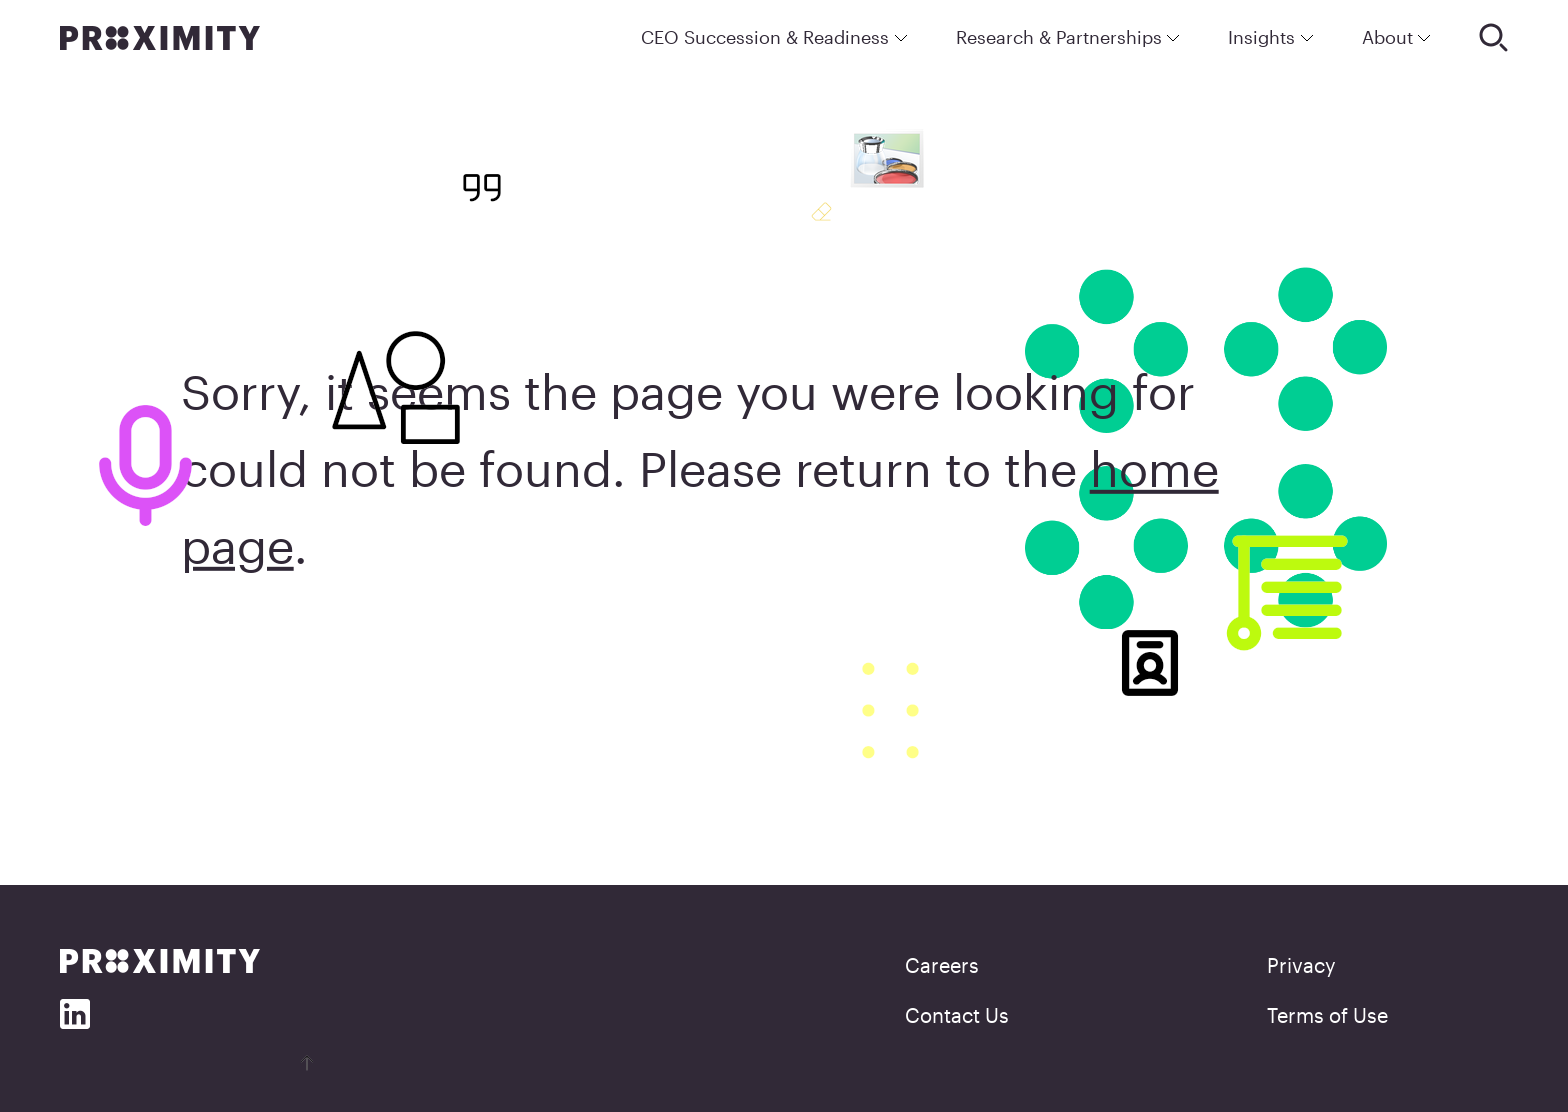 The image size is (1568, 1112). Describe the element at coordinates (821, 211) in the screenshot. I see `erase or delete content` at that location.